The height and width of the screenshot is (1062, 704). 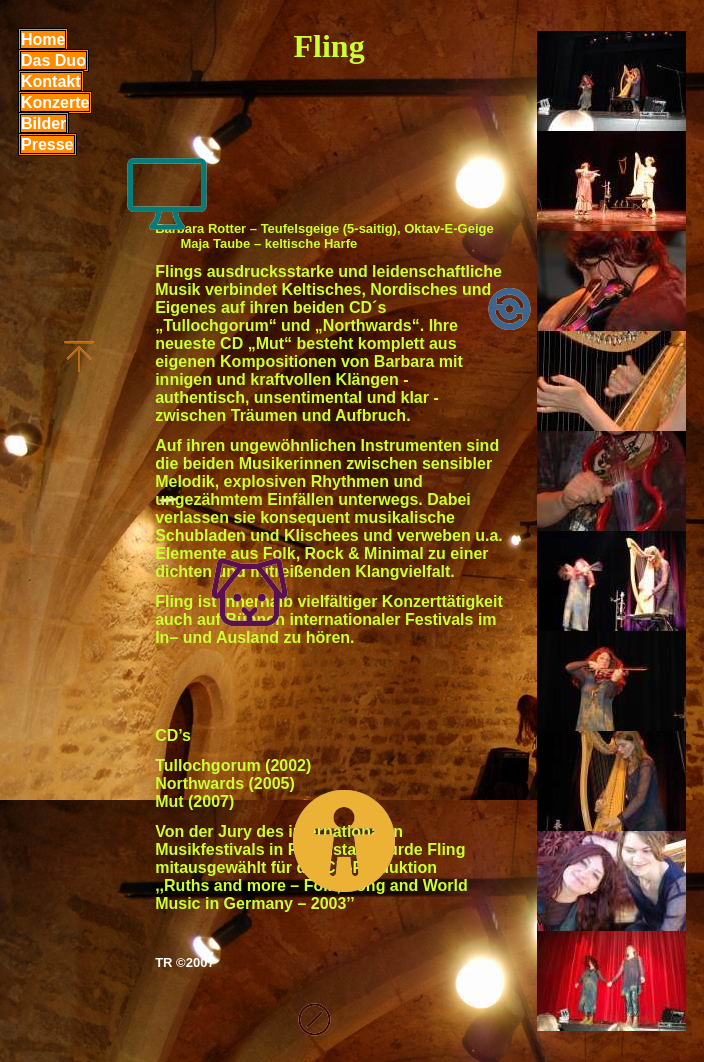 I want to click on skip this item or step, so click(x=314, y=1019).